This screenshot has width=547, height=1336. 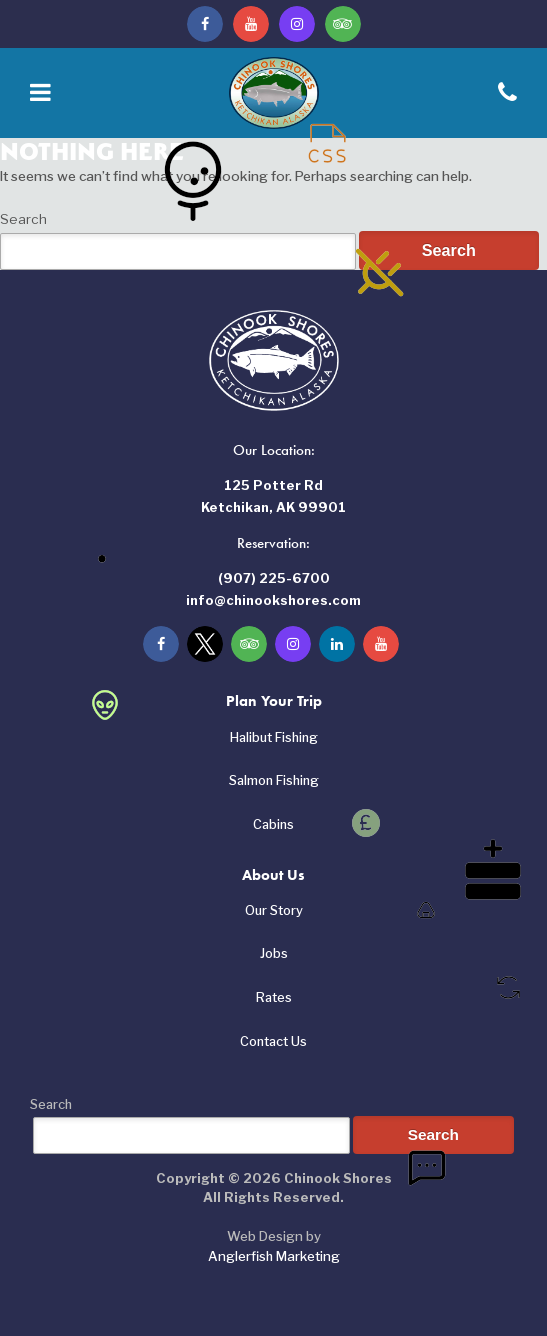 I want to click on indicates no wifi connection available, so click(x=102, y=535).